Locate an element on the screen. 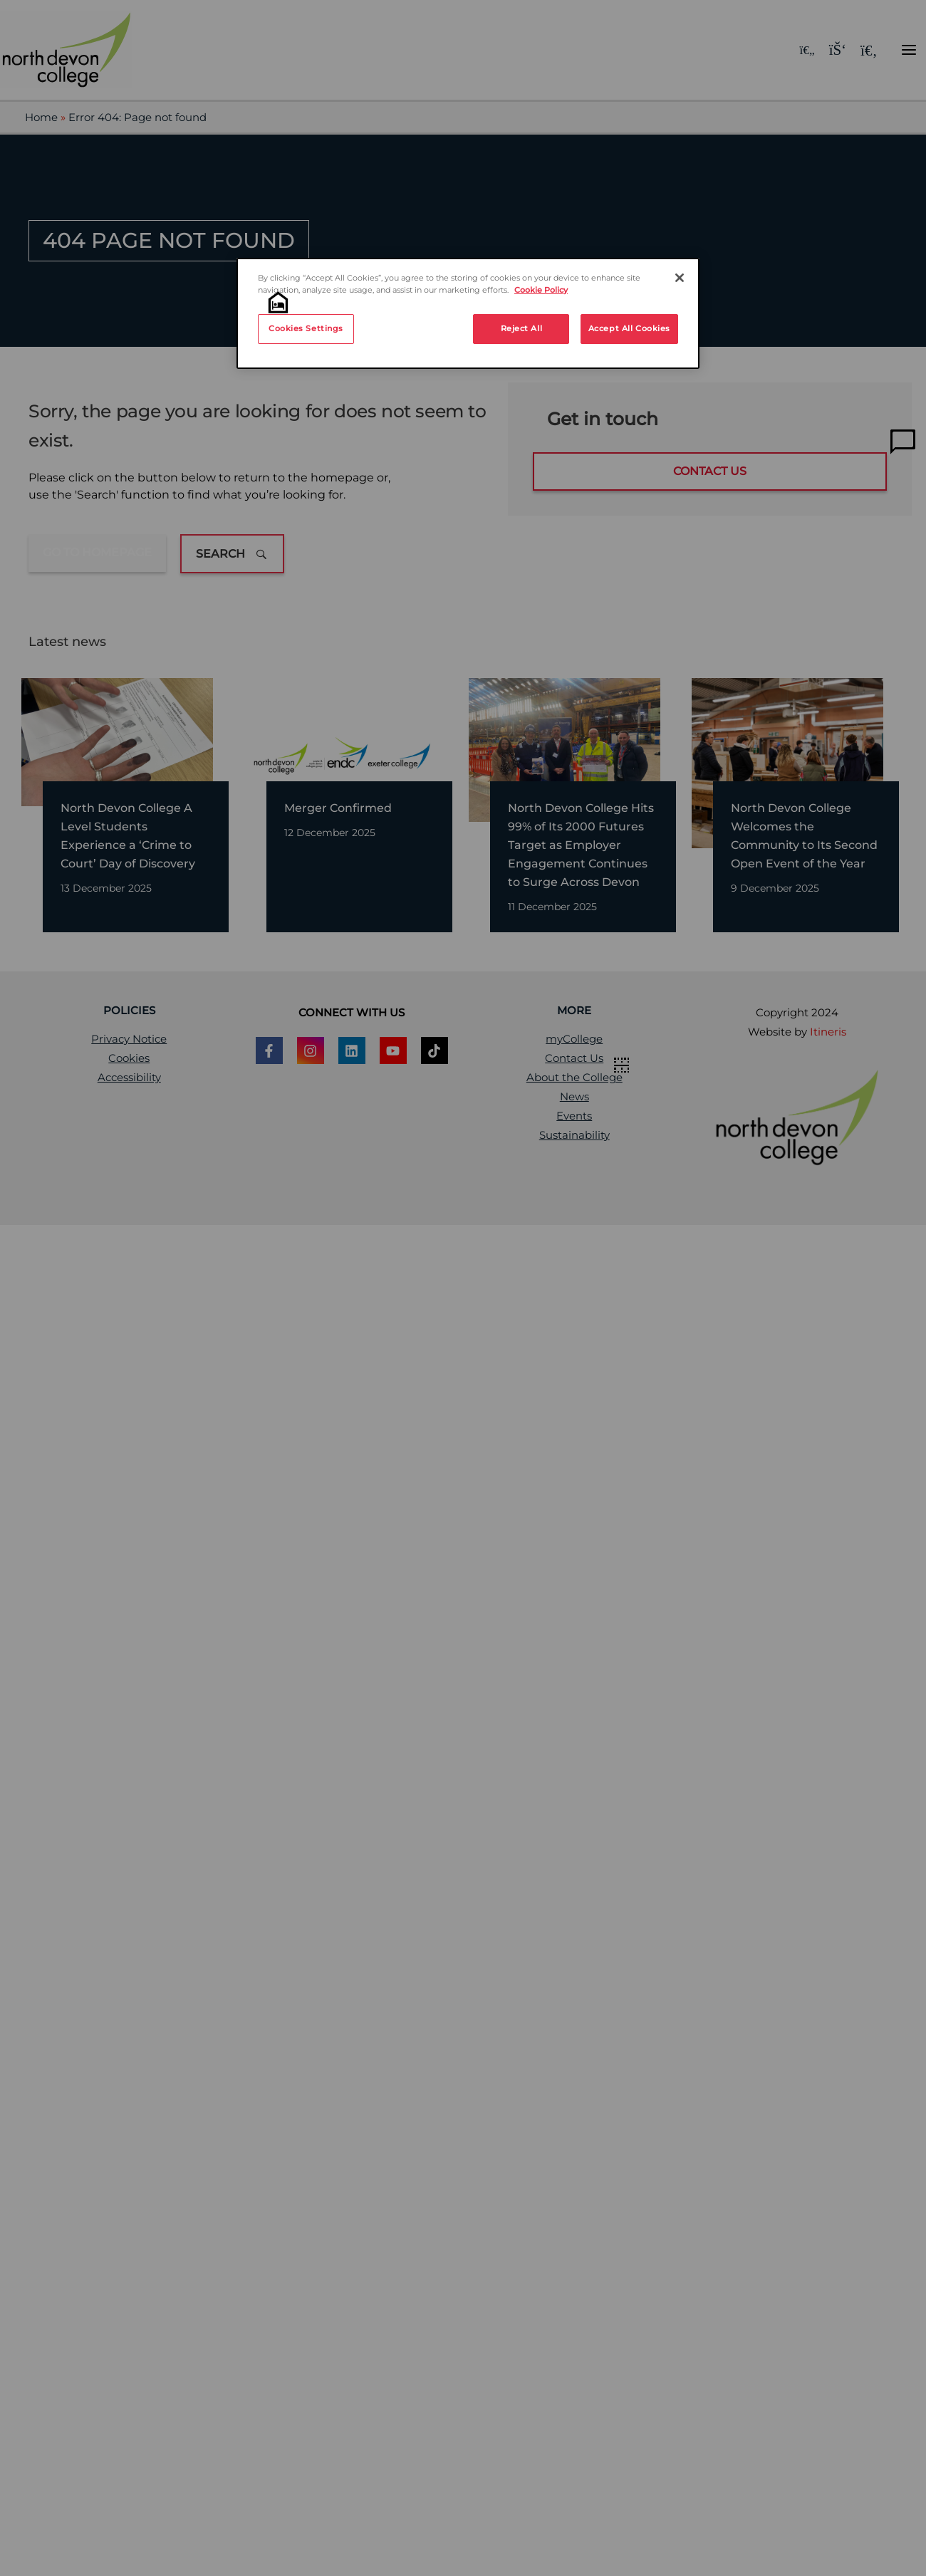  apply horizontal border to selected cells is located at coordinates (622, 1065).